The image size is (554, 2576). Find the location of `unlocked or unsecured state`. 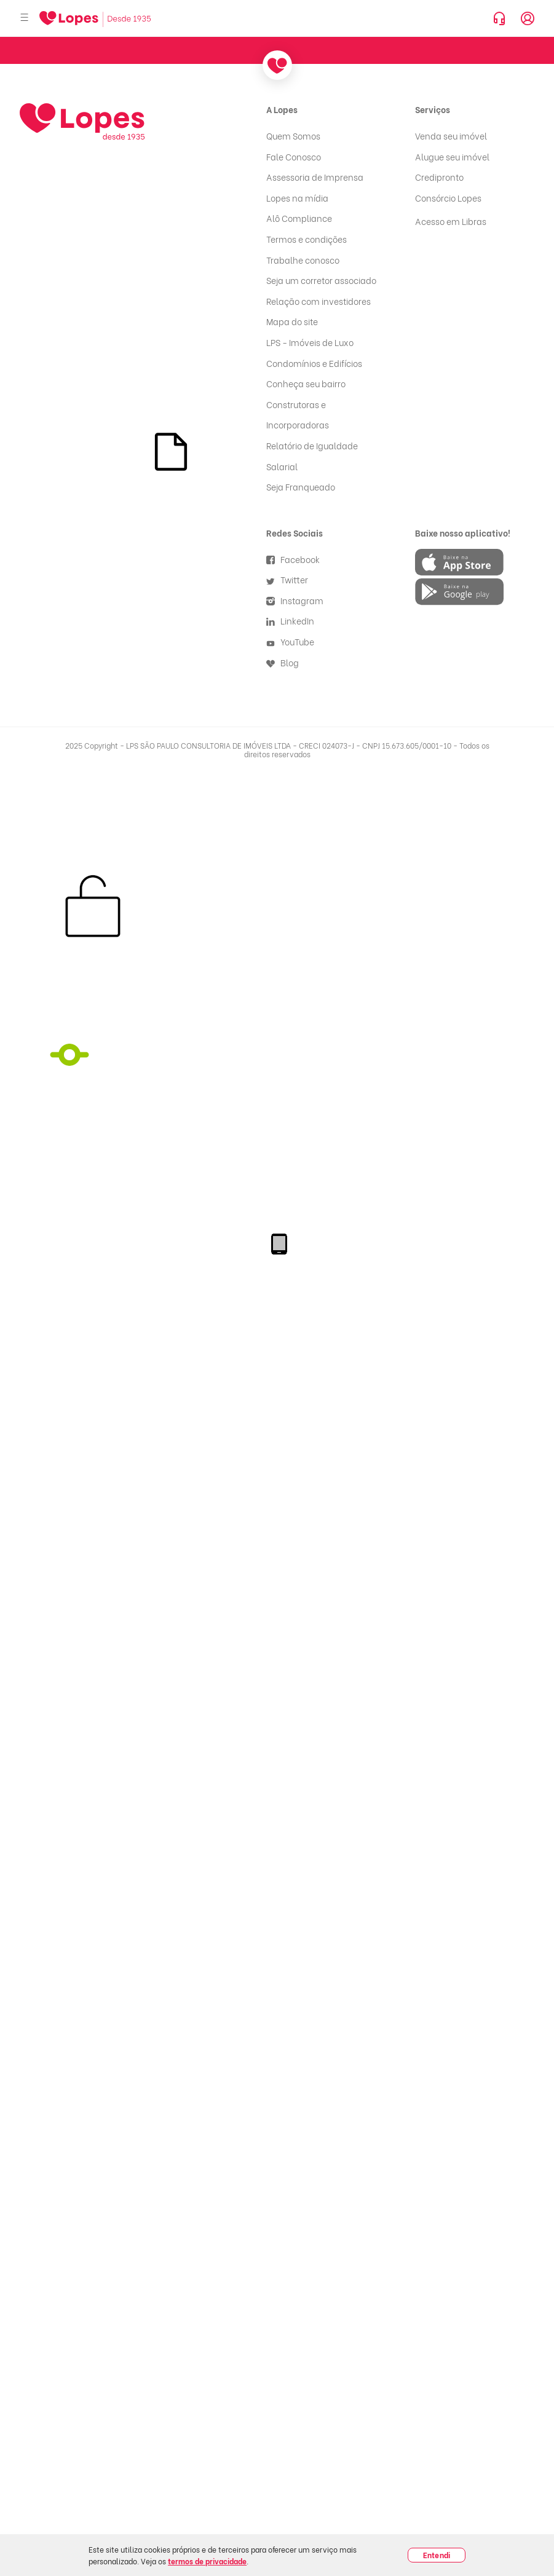

unlocked or unsecured state is located at coordinates (93, 910).